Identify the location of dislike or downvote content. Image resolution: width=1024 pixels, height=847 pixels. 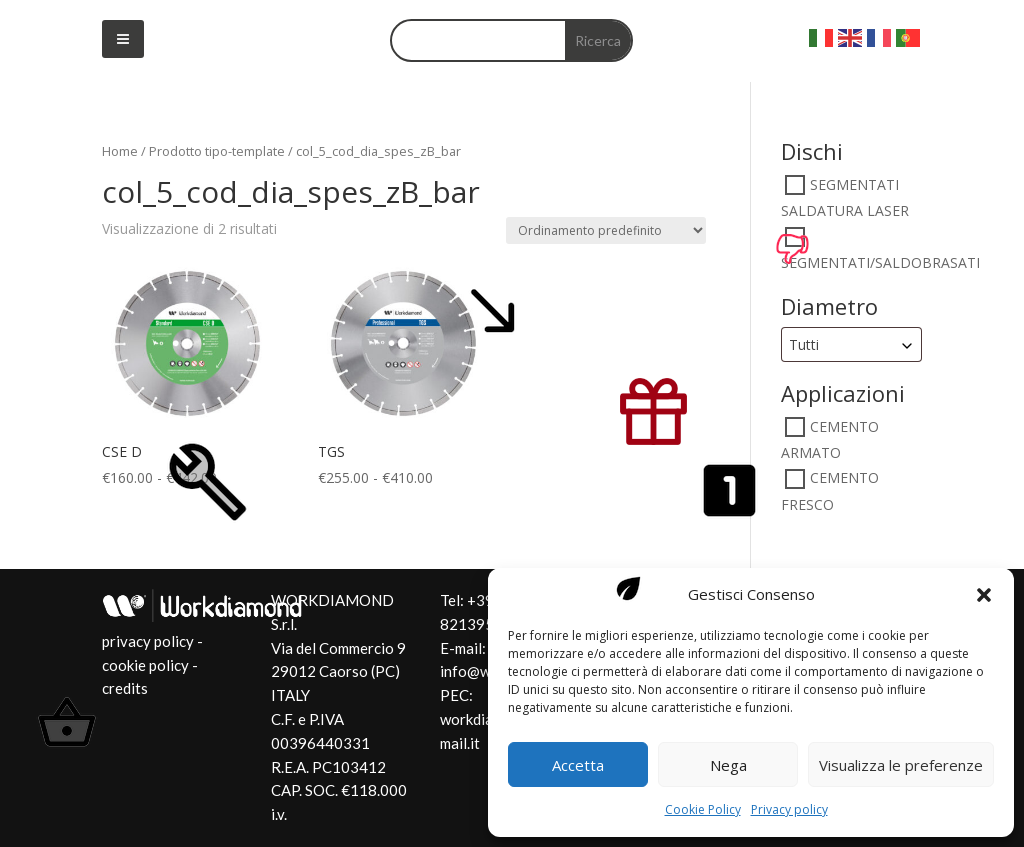
(792, 247).